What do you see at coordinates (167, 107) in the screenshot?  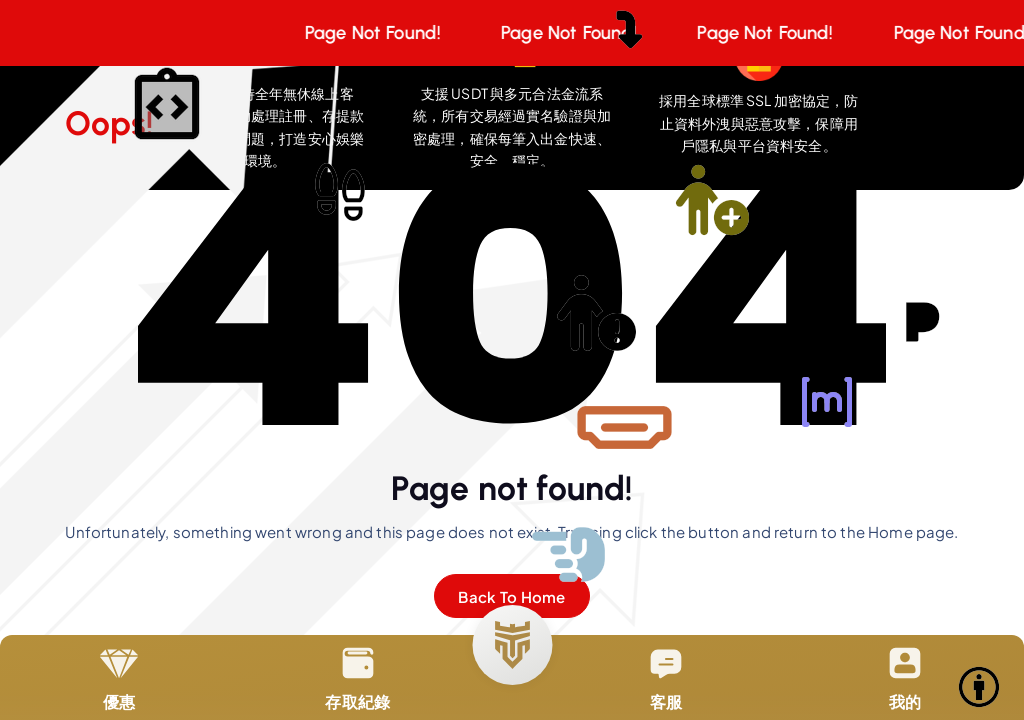 I see `view integration instructions or code snippets` at bounding box center [167, 107].